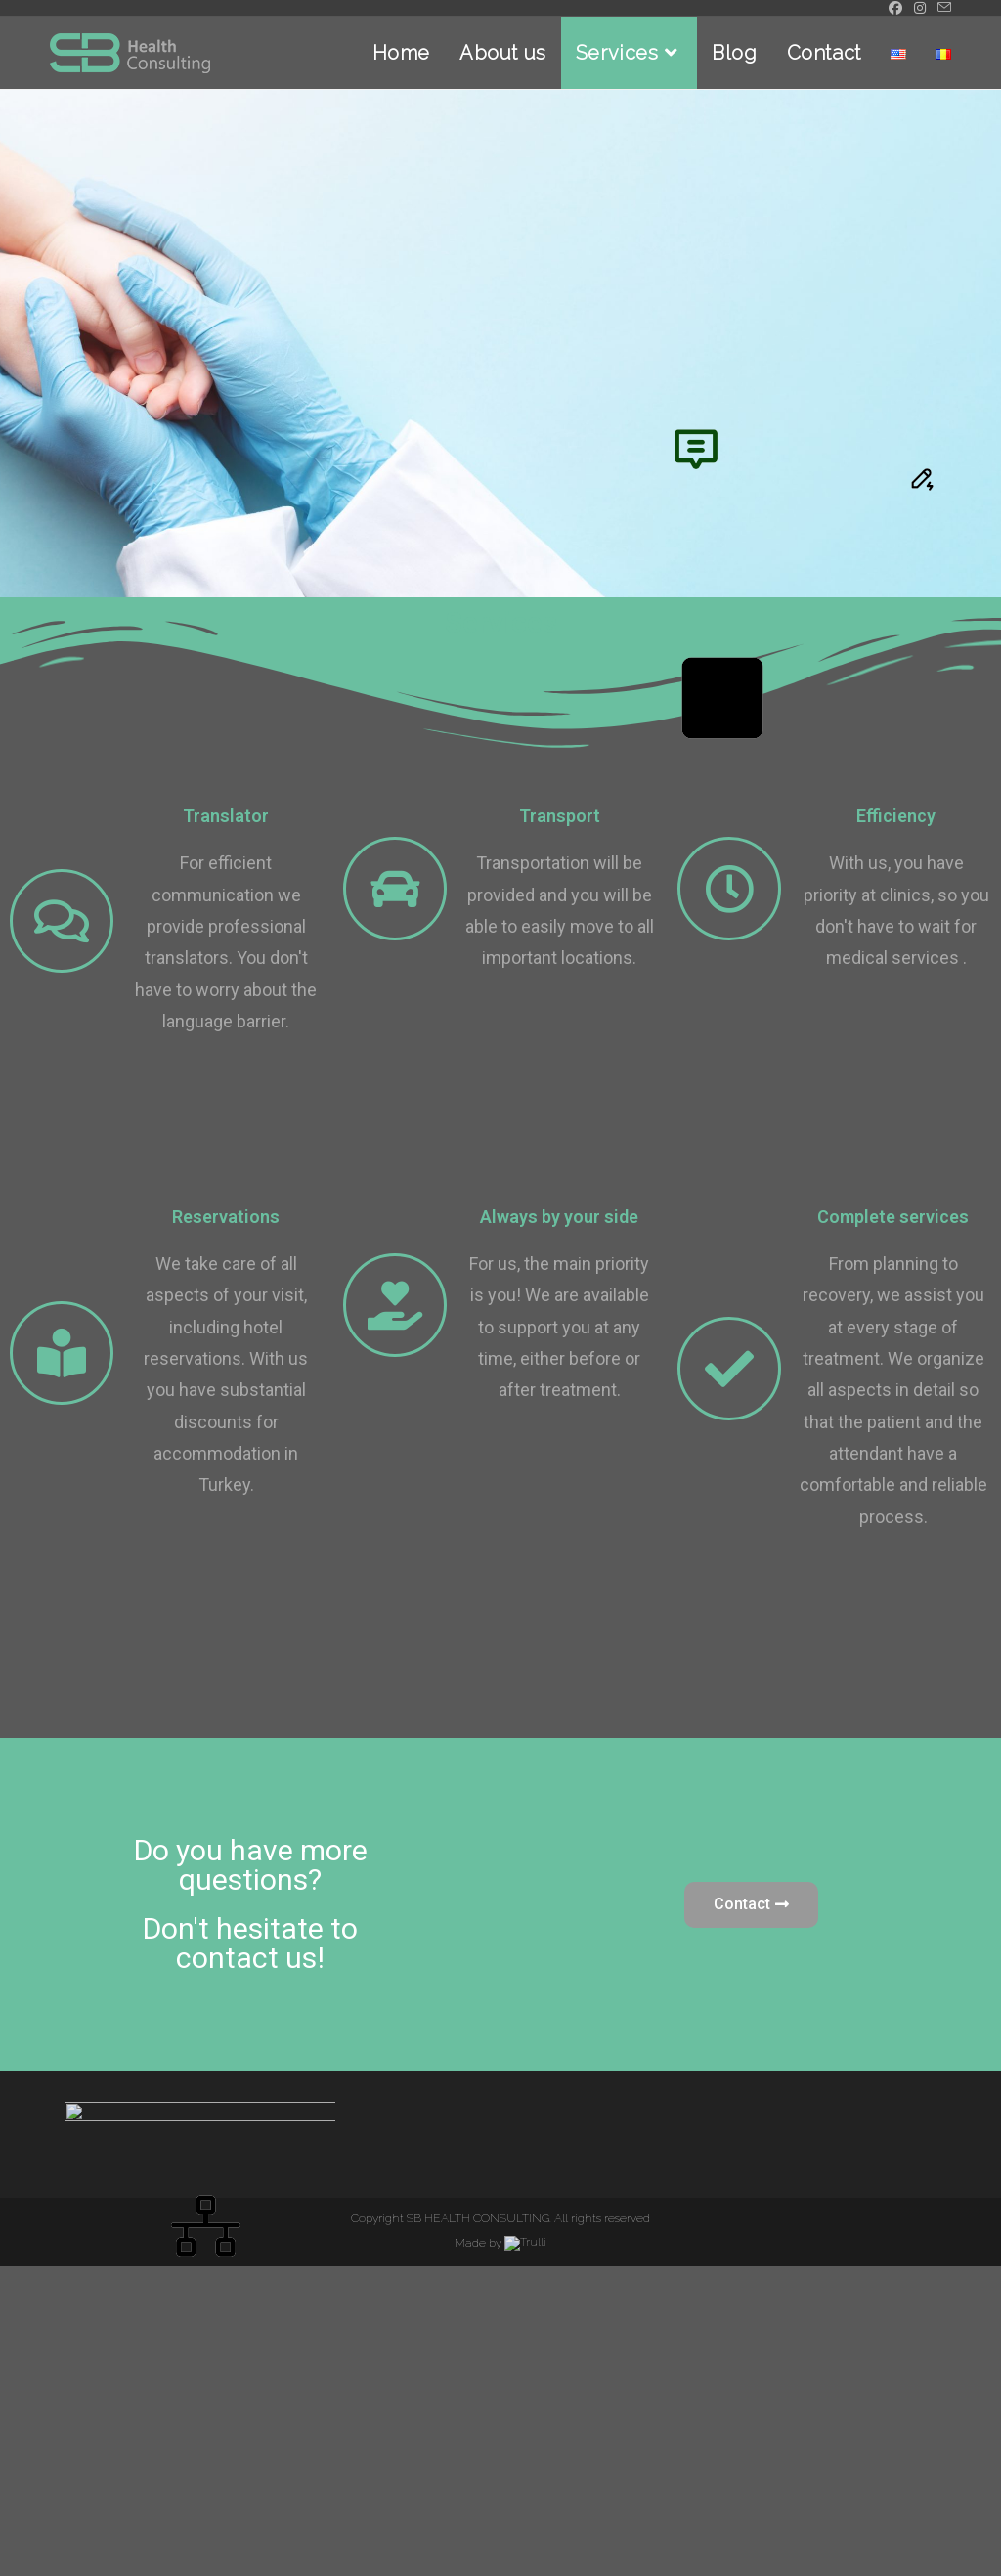 This screenshot has width=1001, height=2576. Describe the element at coordinates (696, 448) in the screenshot. I see `open chat or messaging` at that location.